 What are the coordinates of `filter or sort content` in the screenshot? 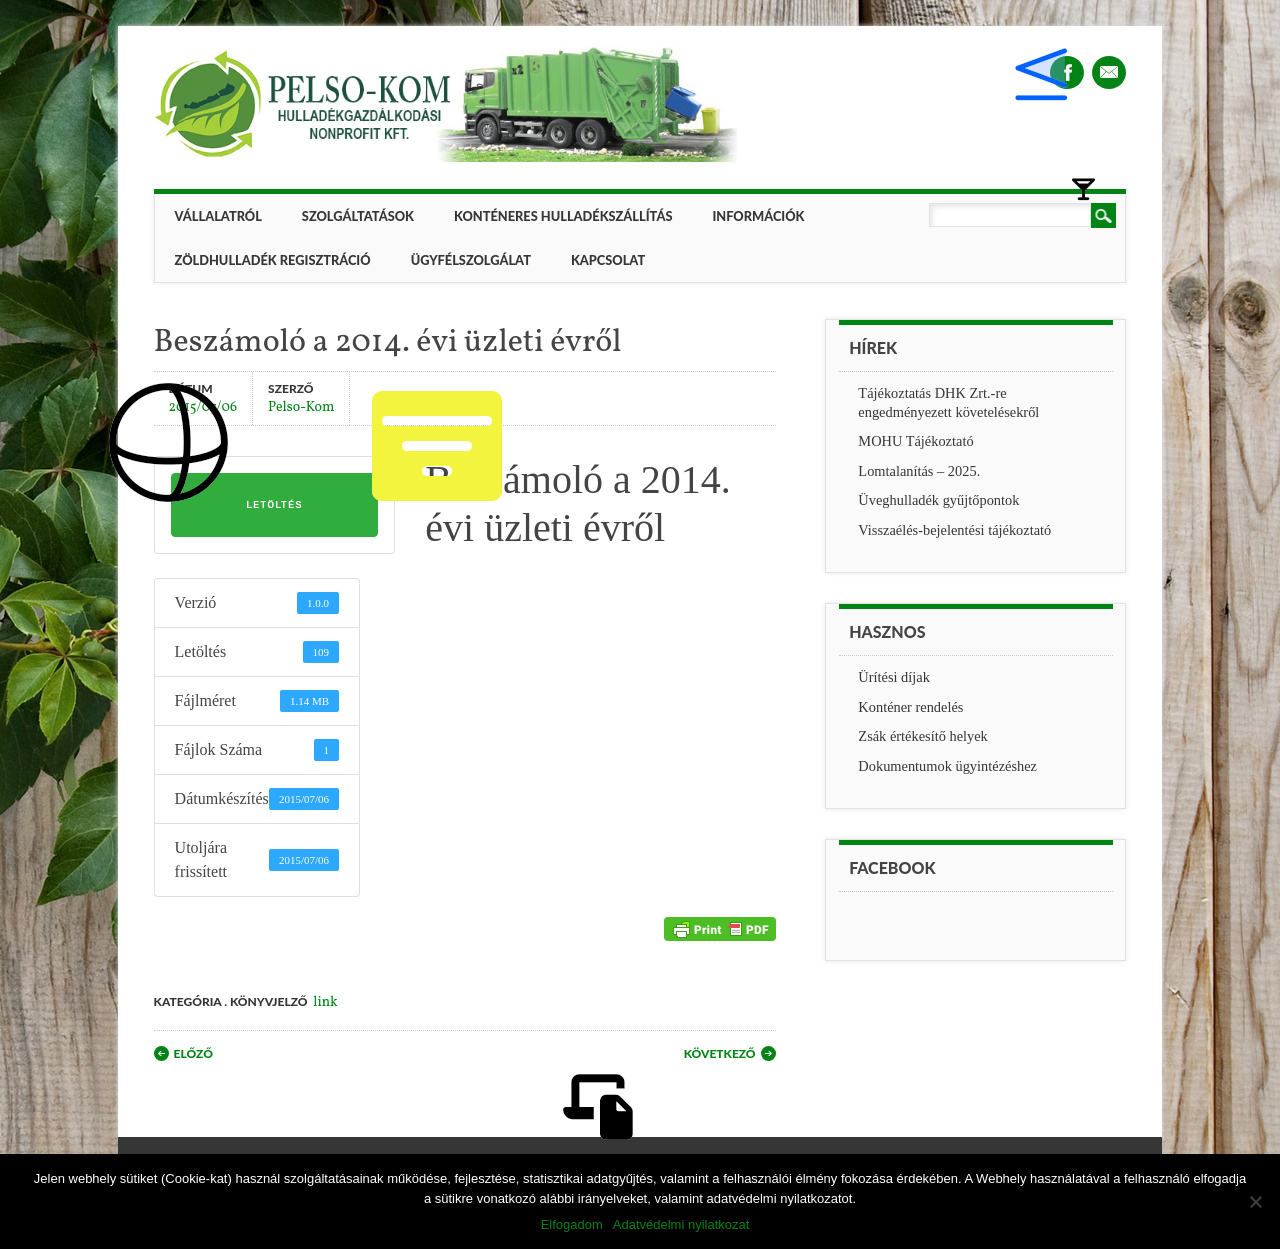 It's located at (437, 446).